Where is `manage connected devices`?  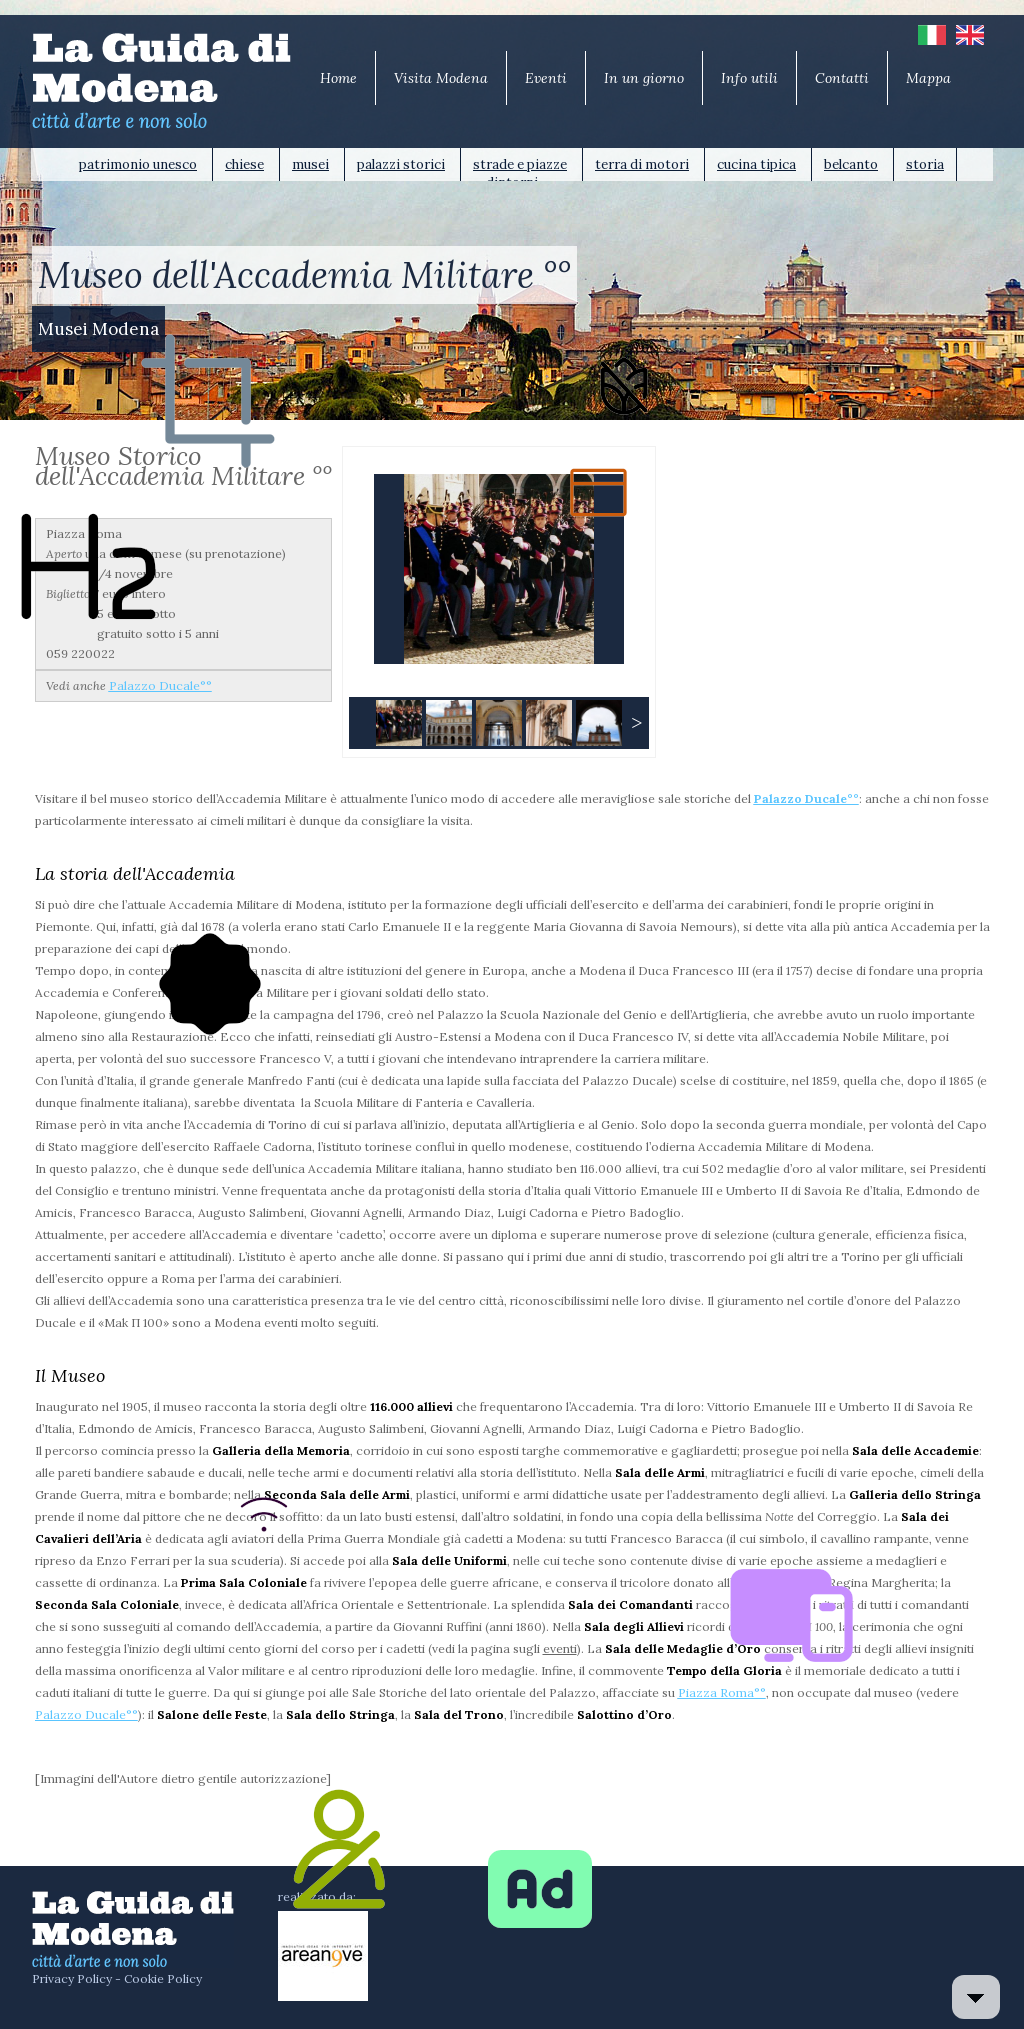 manage connected devices is located at coordinates (789, 1615).